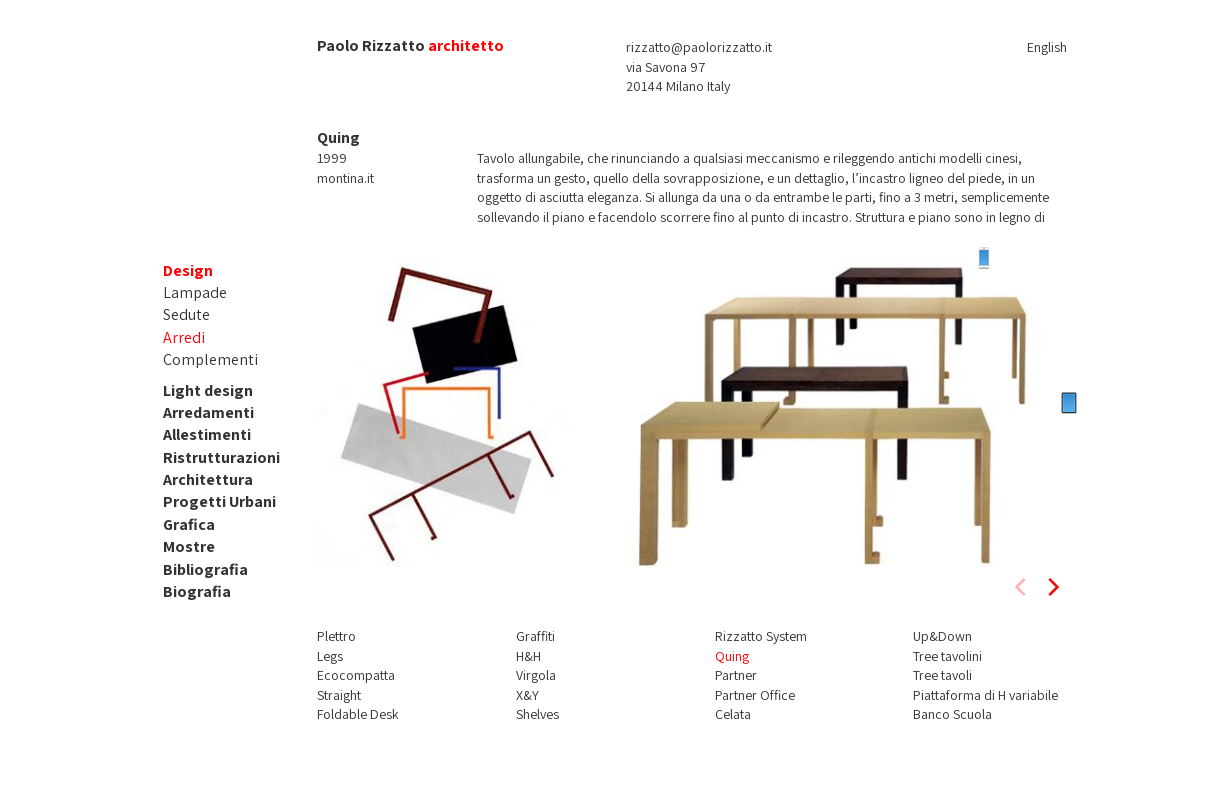  I want to click on iPhone 5s device connected to your system, so click(984, 258).